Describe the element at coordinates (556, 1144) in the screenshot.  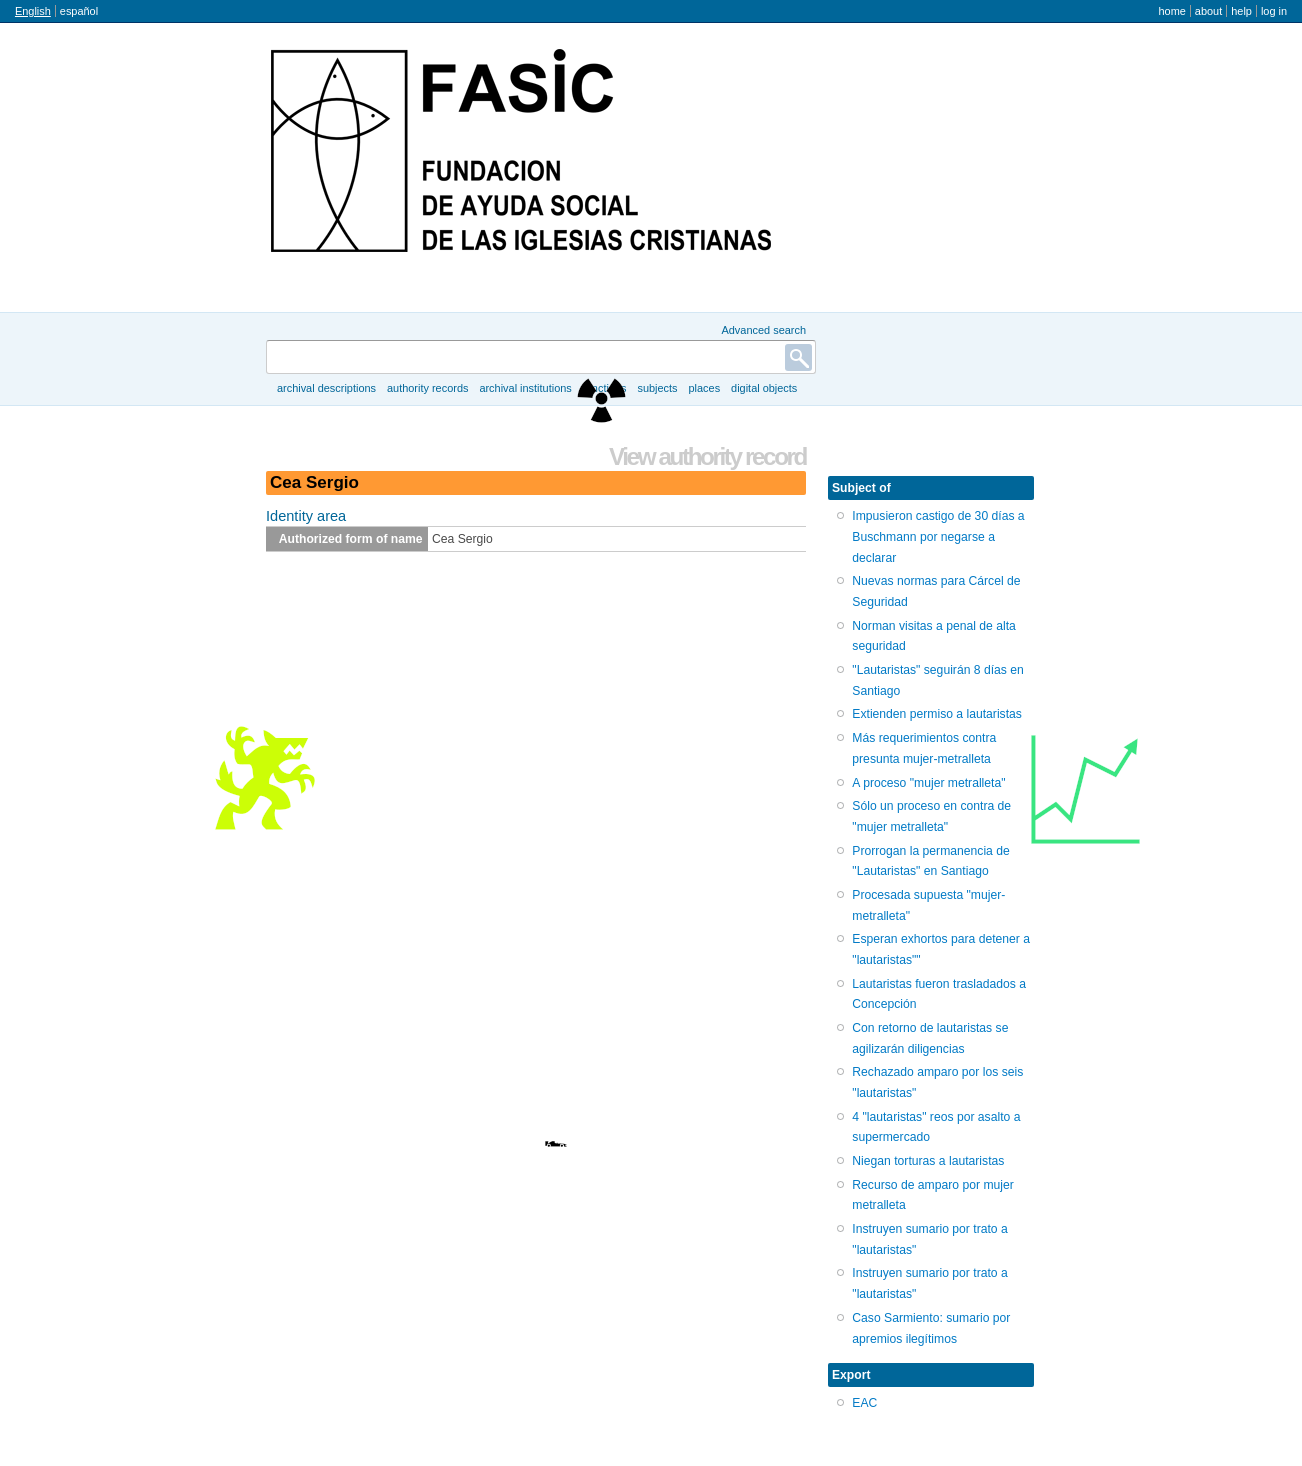
I see `access formula 1 racing game or content` at that location.